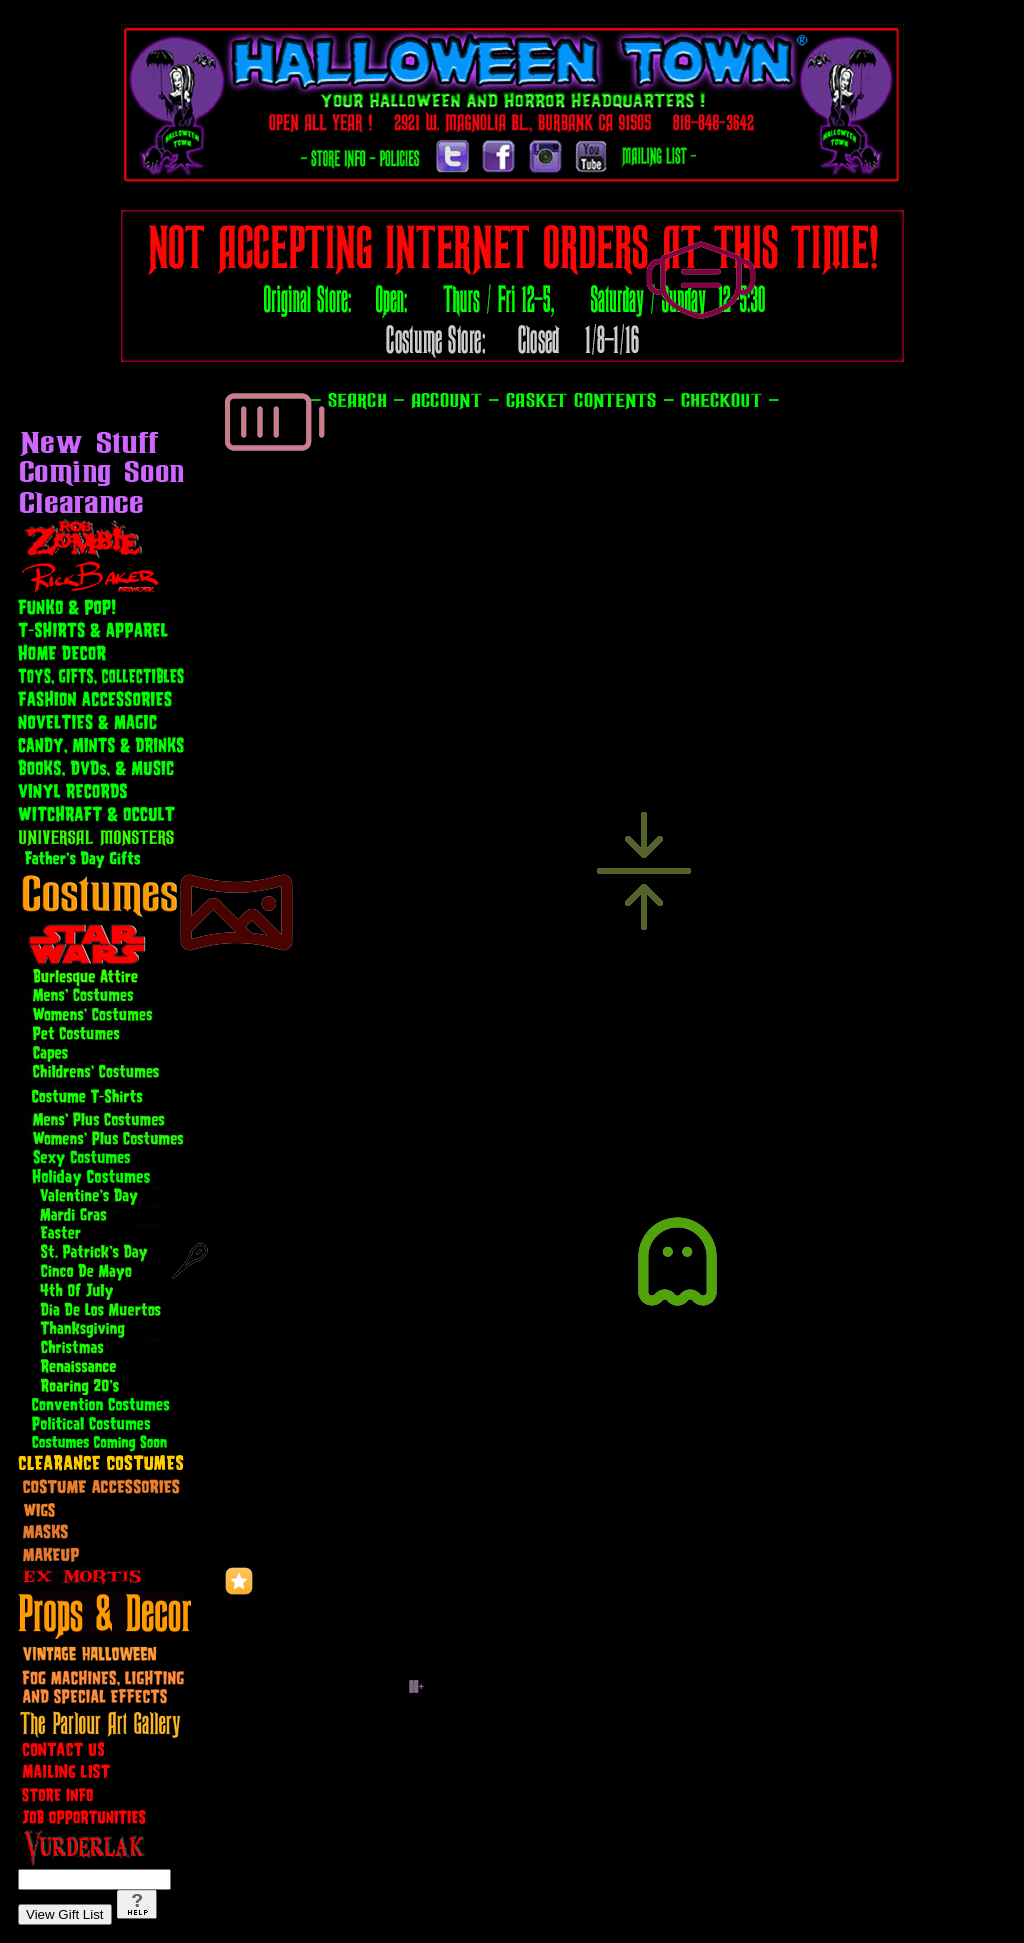  Describe the element at coordinates (677, 1261) in the screenshot. I see `toggle ghost mode or invisible status` at that location.